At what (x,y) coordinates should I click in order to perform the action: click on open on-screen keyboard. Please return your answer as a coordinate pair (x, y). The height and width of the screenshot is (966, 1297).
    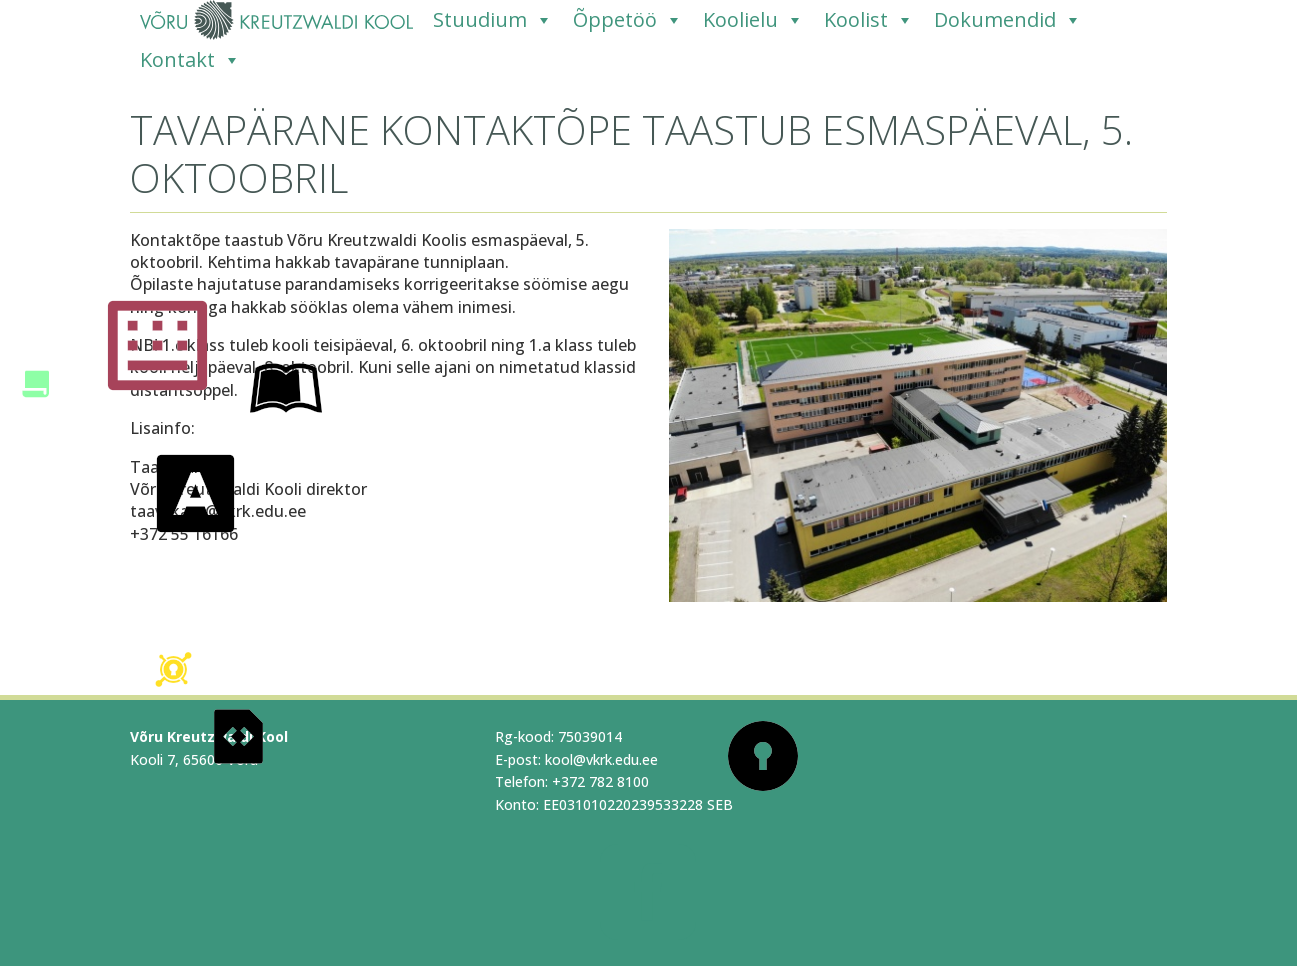
    Looking at the image, I should click on (157, 345).